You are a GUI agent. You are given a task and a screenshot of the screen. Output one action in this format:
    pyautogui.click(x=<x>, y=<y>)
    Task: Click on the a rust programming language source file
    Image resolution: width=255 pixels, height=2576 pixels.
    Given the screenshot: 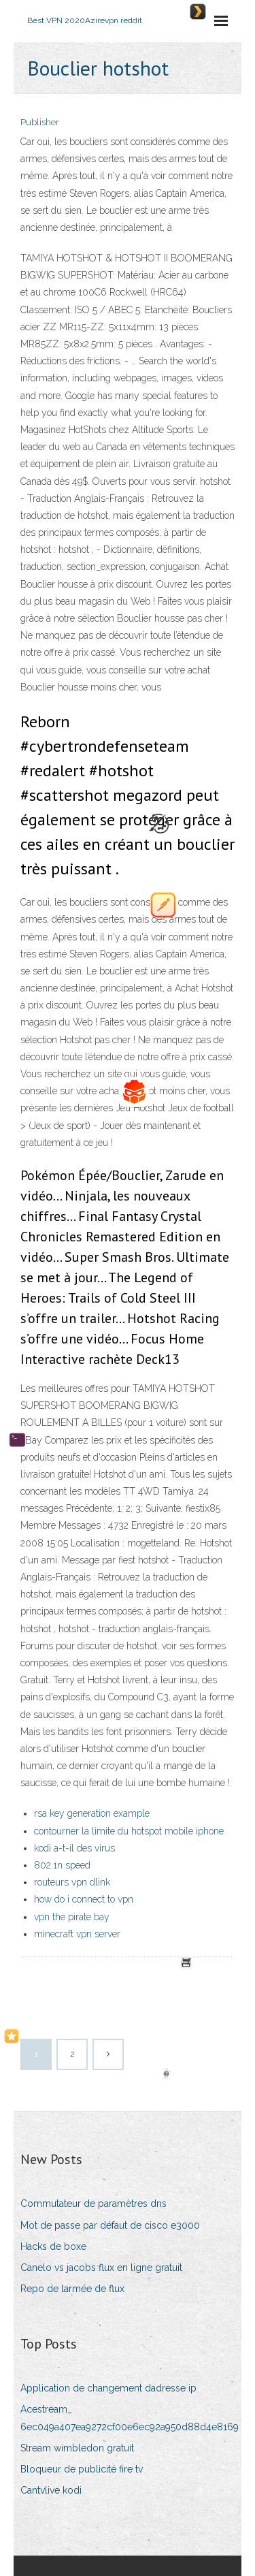 What is the action you would take?
    pyautogui.click(x=166, y=2073)
    